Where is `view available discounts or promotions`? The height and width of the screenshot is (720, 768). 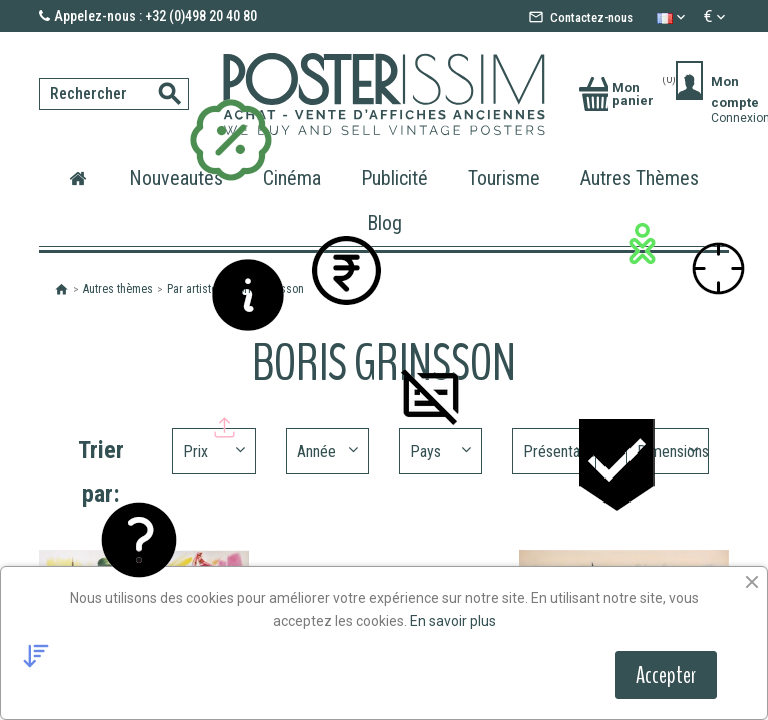
view available discounts or promotions is located at coordinates (231, 140).